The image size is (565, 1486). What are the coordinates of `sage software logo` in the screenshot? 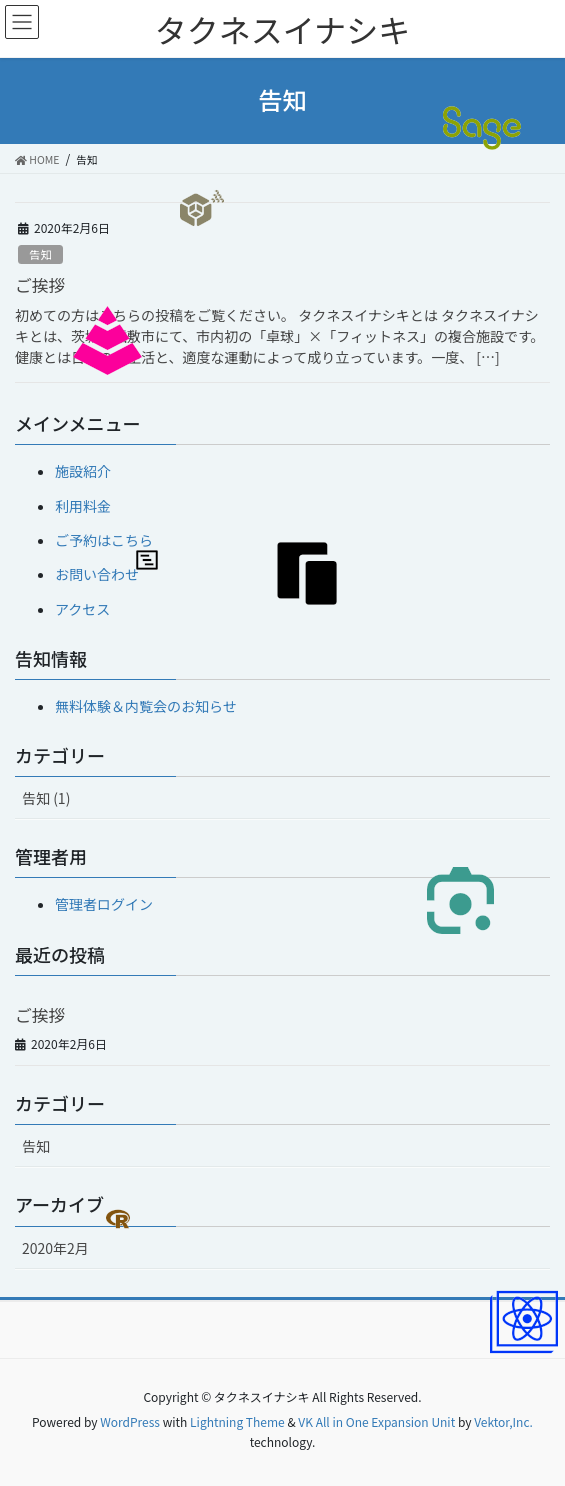 It's located at (482, 128).